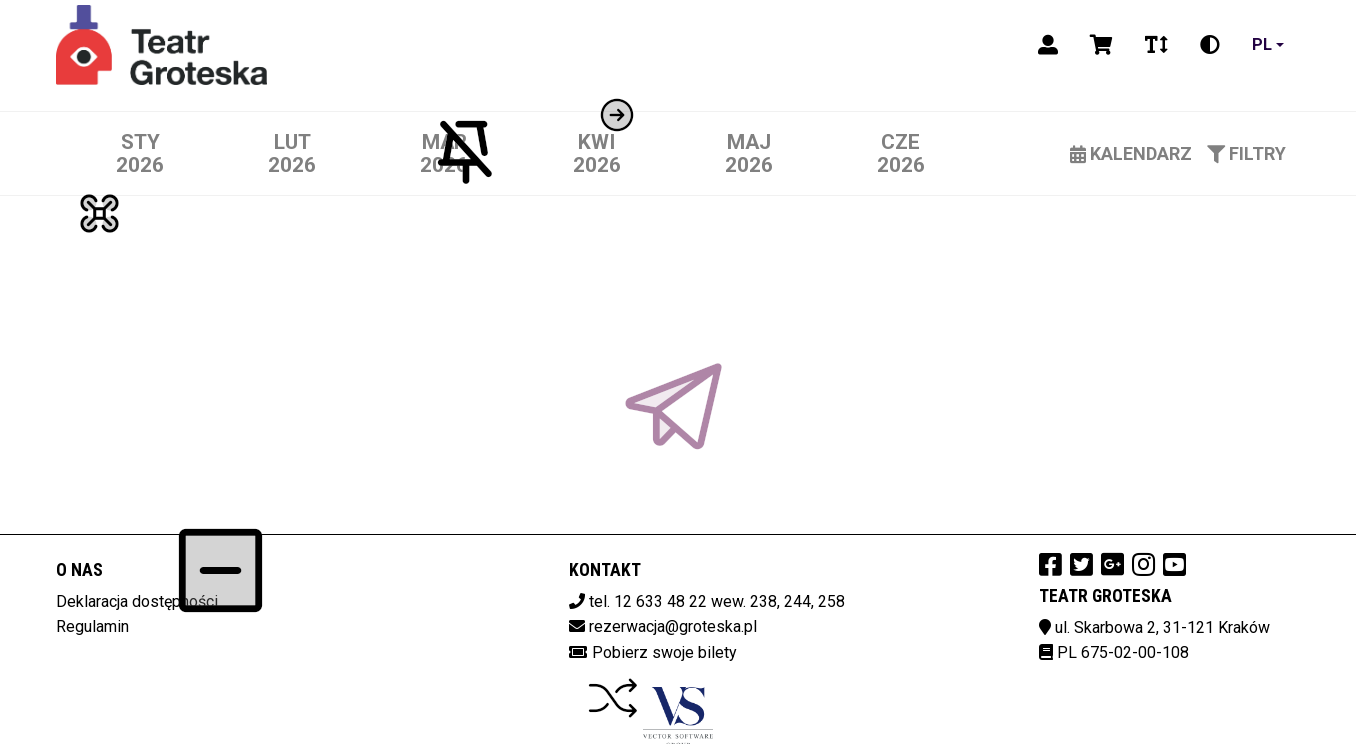 The width and height of the screenshot is (1356, 744). I want to click on collapse or minimize a section, so click(220, 570).